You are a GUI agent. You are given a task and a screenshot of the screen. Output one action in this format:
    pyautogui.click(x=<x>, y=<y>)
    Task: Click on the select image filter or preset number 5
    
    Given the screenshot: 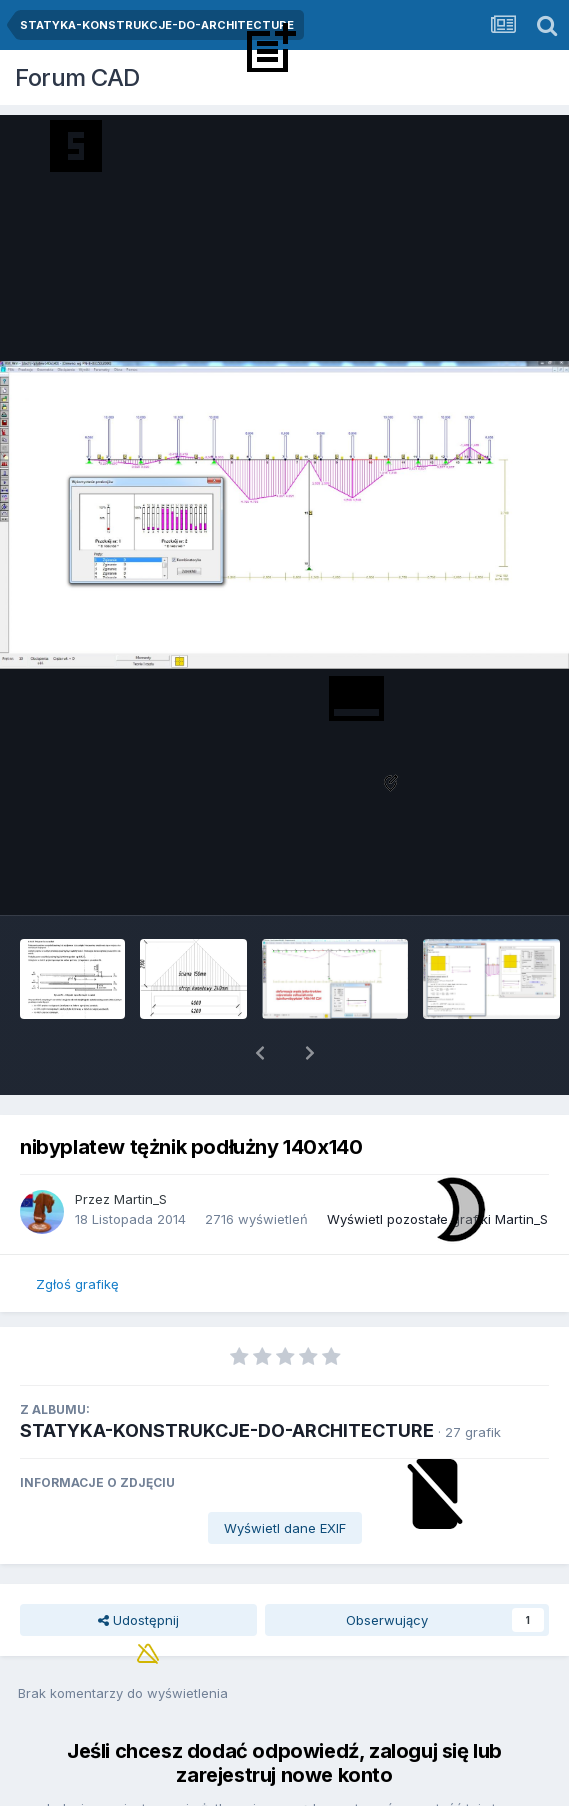 What is the action you would take?
    pyautogui.click(x=76, y=146)
    